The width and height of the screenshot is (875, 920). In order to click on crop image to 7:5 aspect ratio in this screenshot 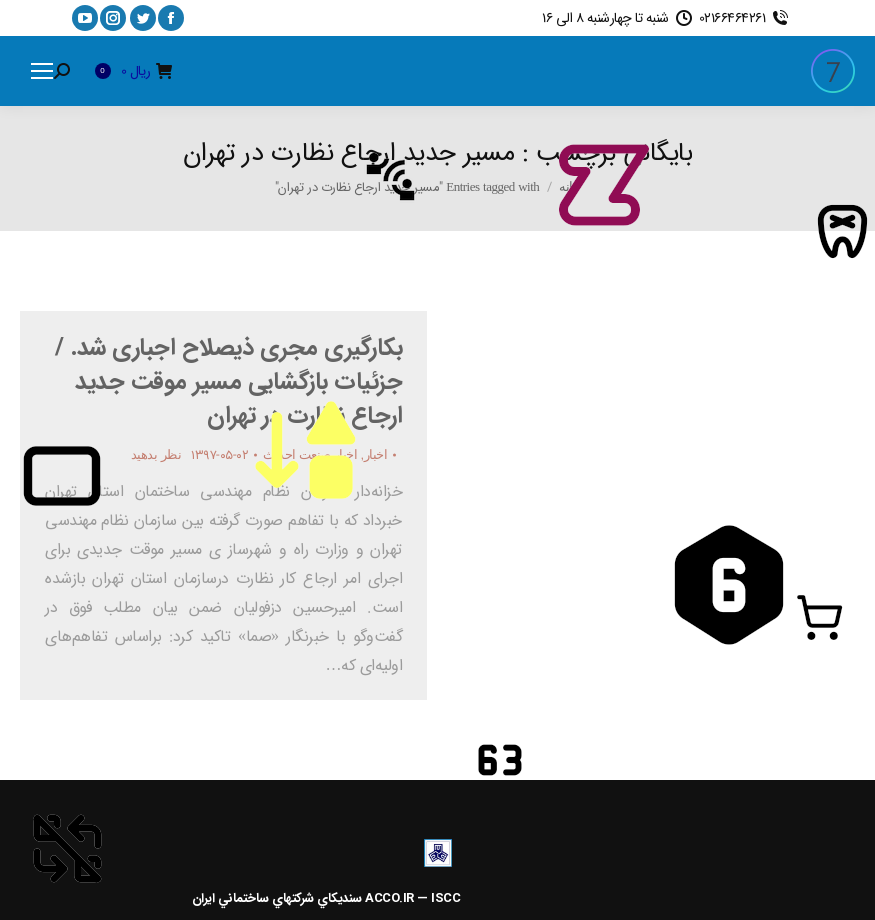, I will do `click(62, 476)`.